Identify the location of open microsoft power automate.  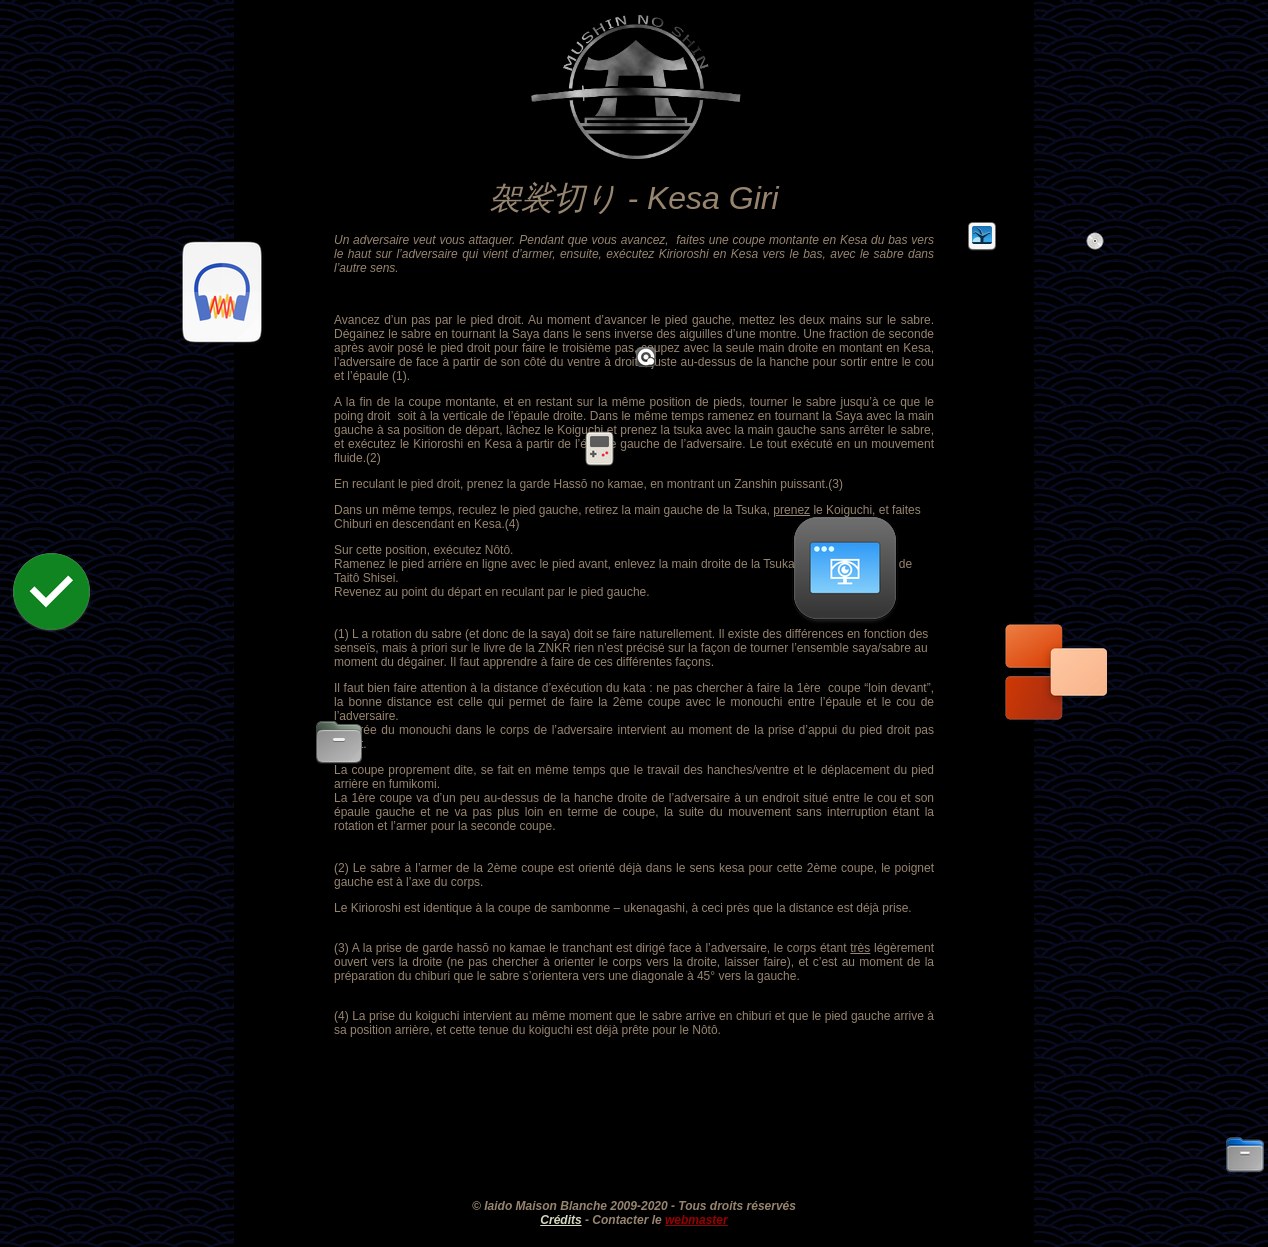
(1053, 672).